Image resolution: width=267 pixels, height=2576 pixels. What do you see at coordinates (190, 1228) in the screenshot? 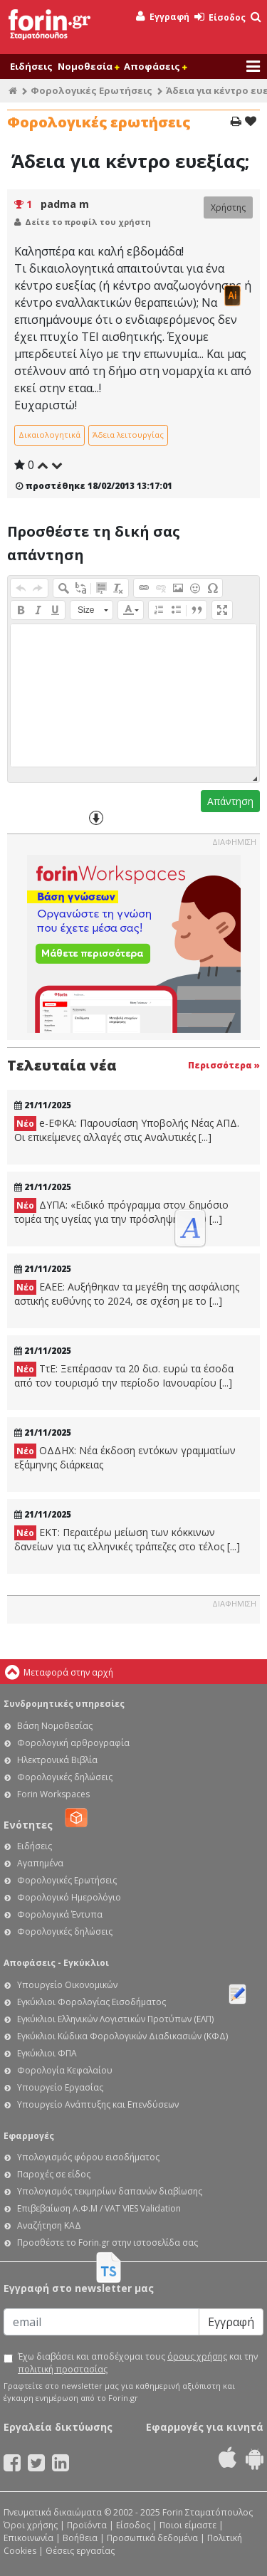
I see `a font file or typography document` at bounding box center [190, 1228].